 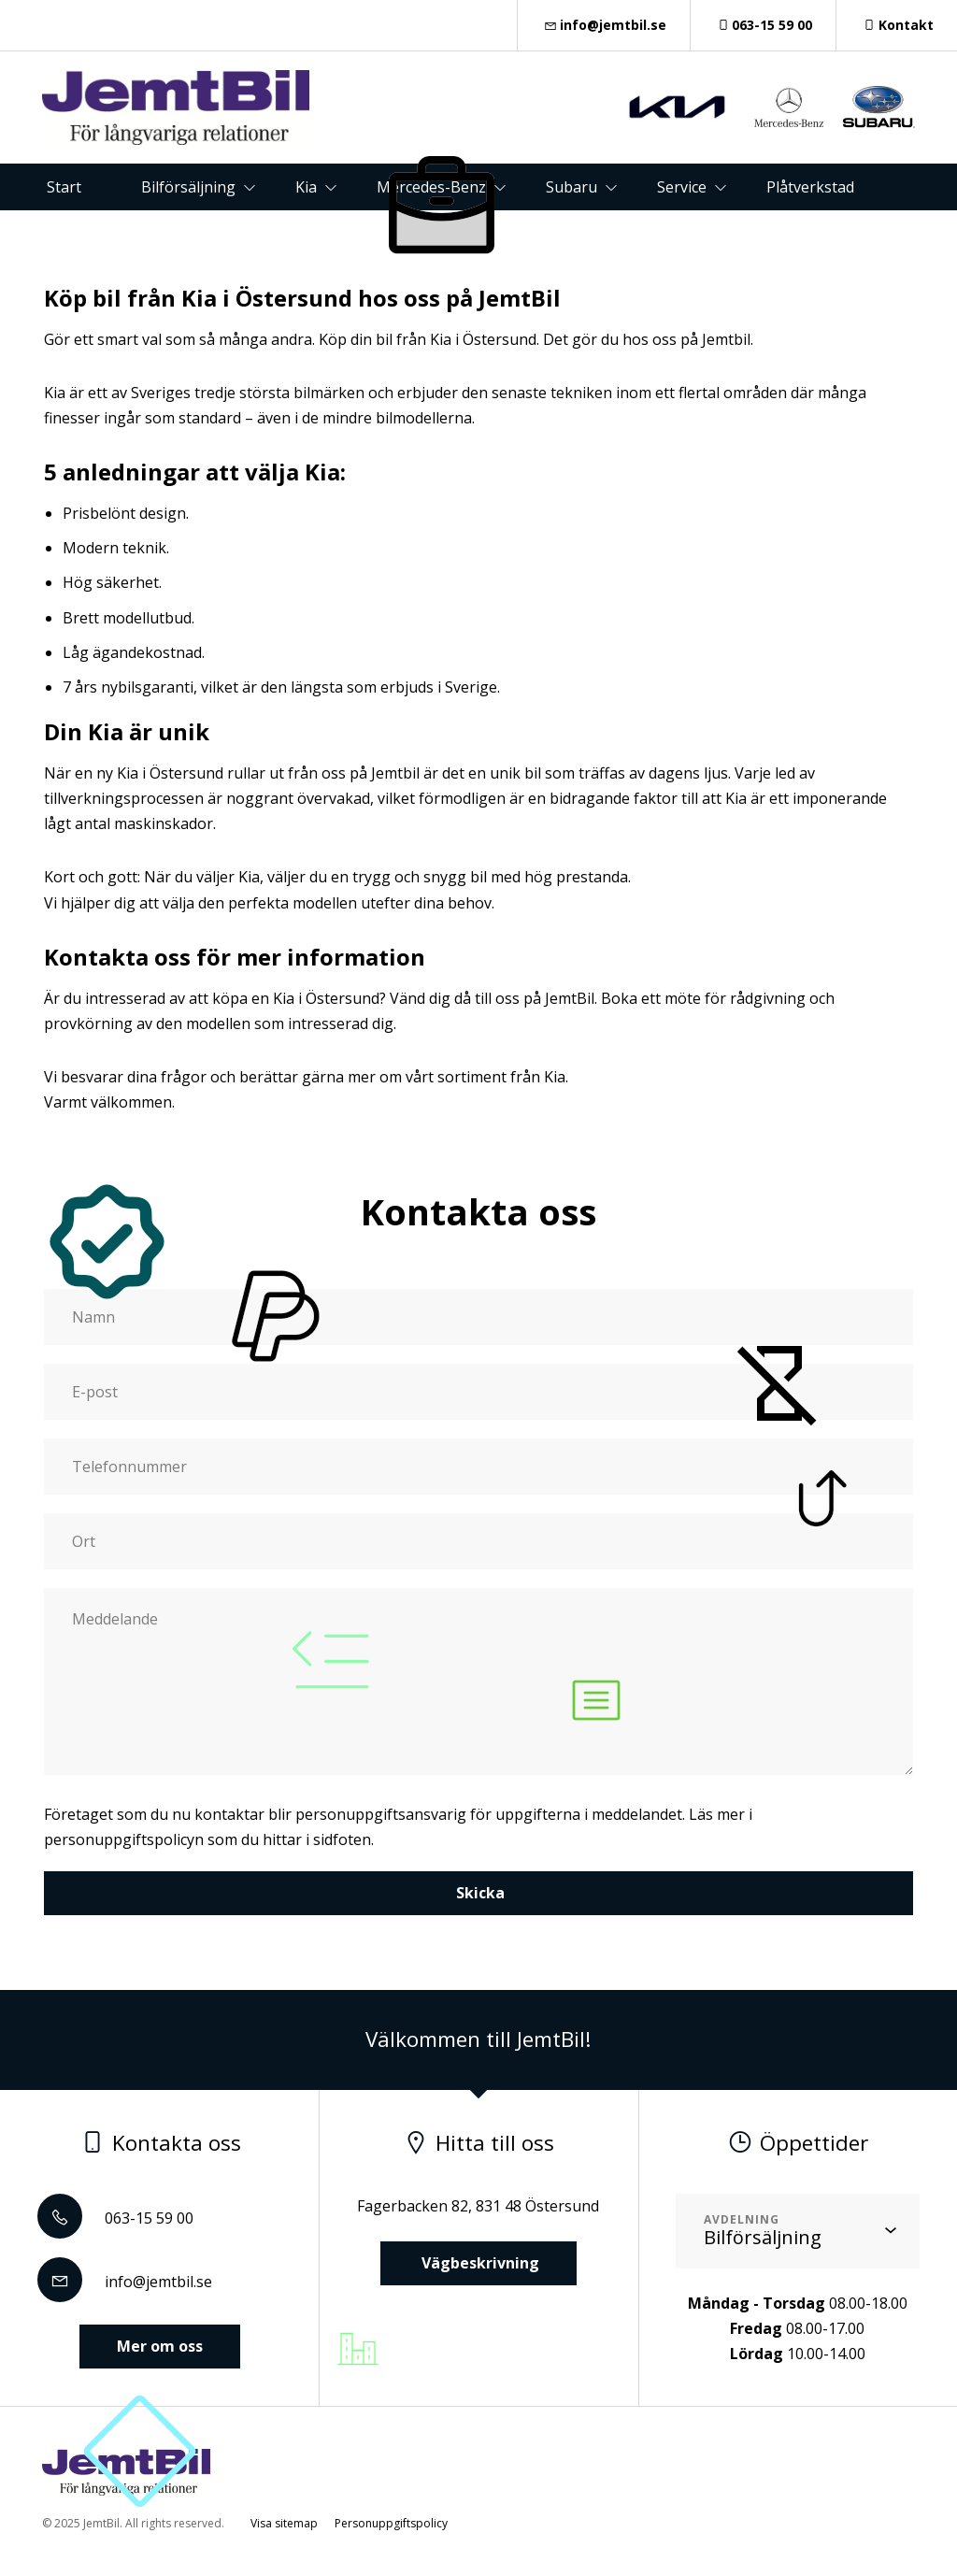 I want to click on access work or business-related content, so click(x=441, y=208).